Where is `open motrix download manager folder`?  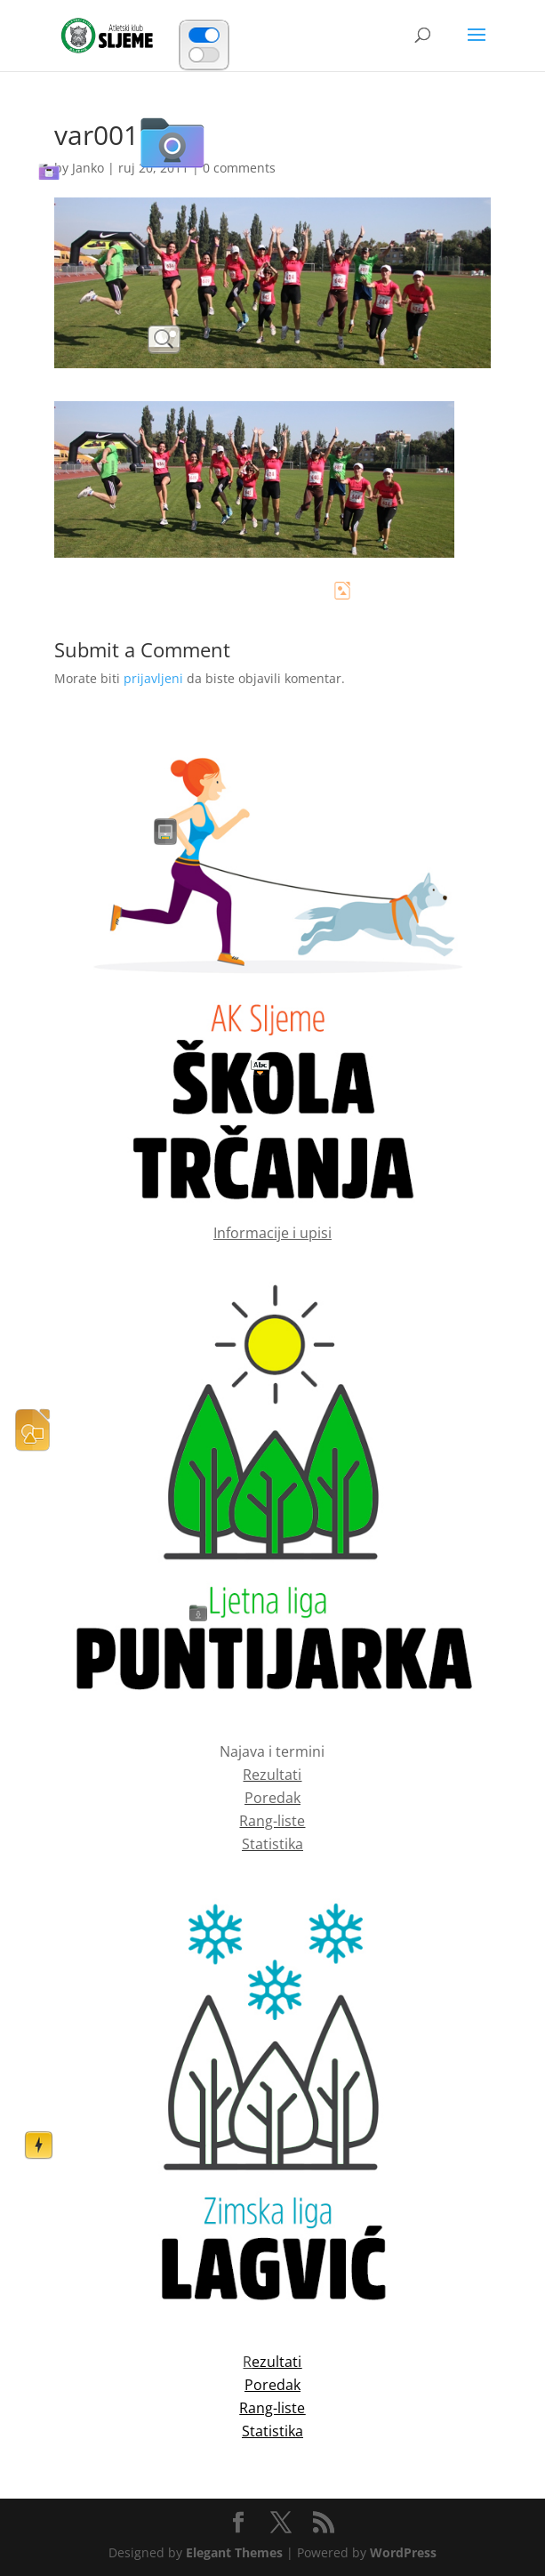
open motrix download manager folder is located at coordinates (49, 173).